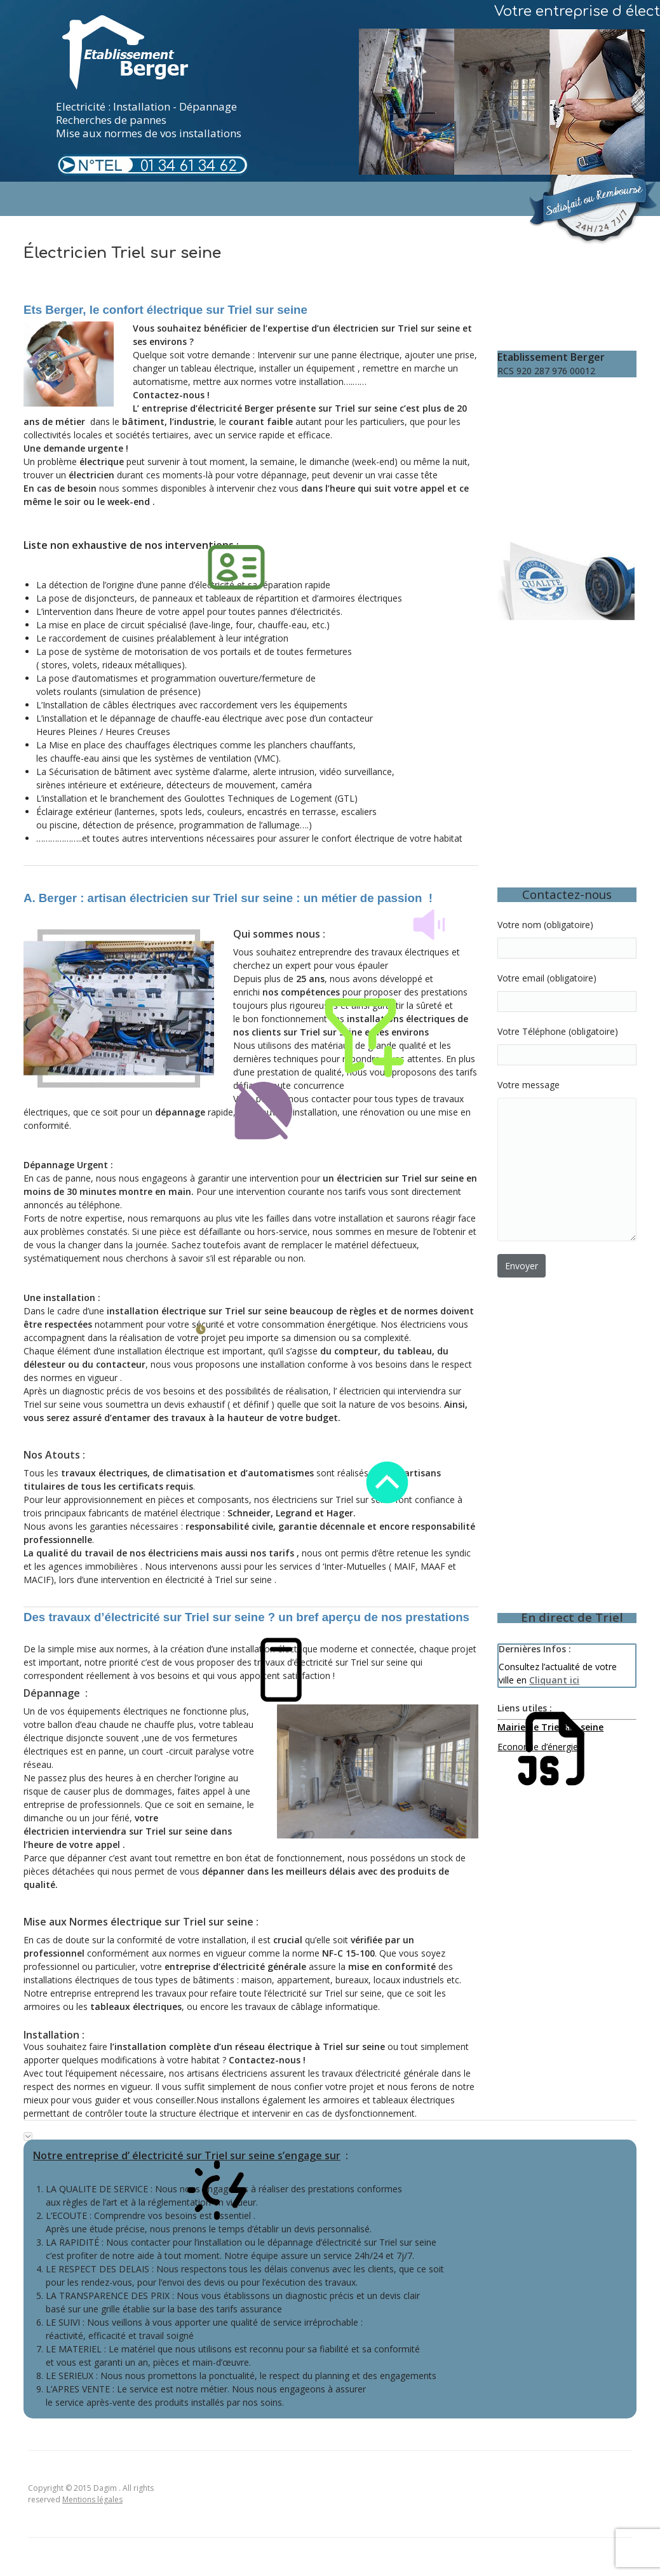  Describe the element at coordinates (281, 1669) in the screenshot. I see `access device speaker settings` at that location.